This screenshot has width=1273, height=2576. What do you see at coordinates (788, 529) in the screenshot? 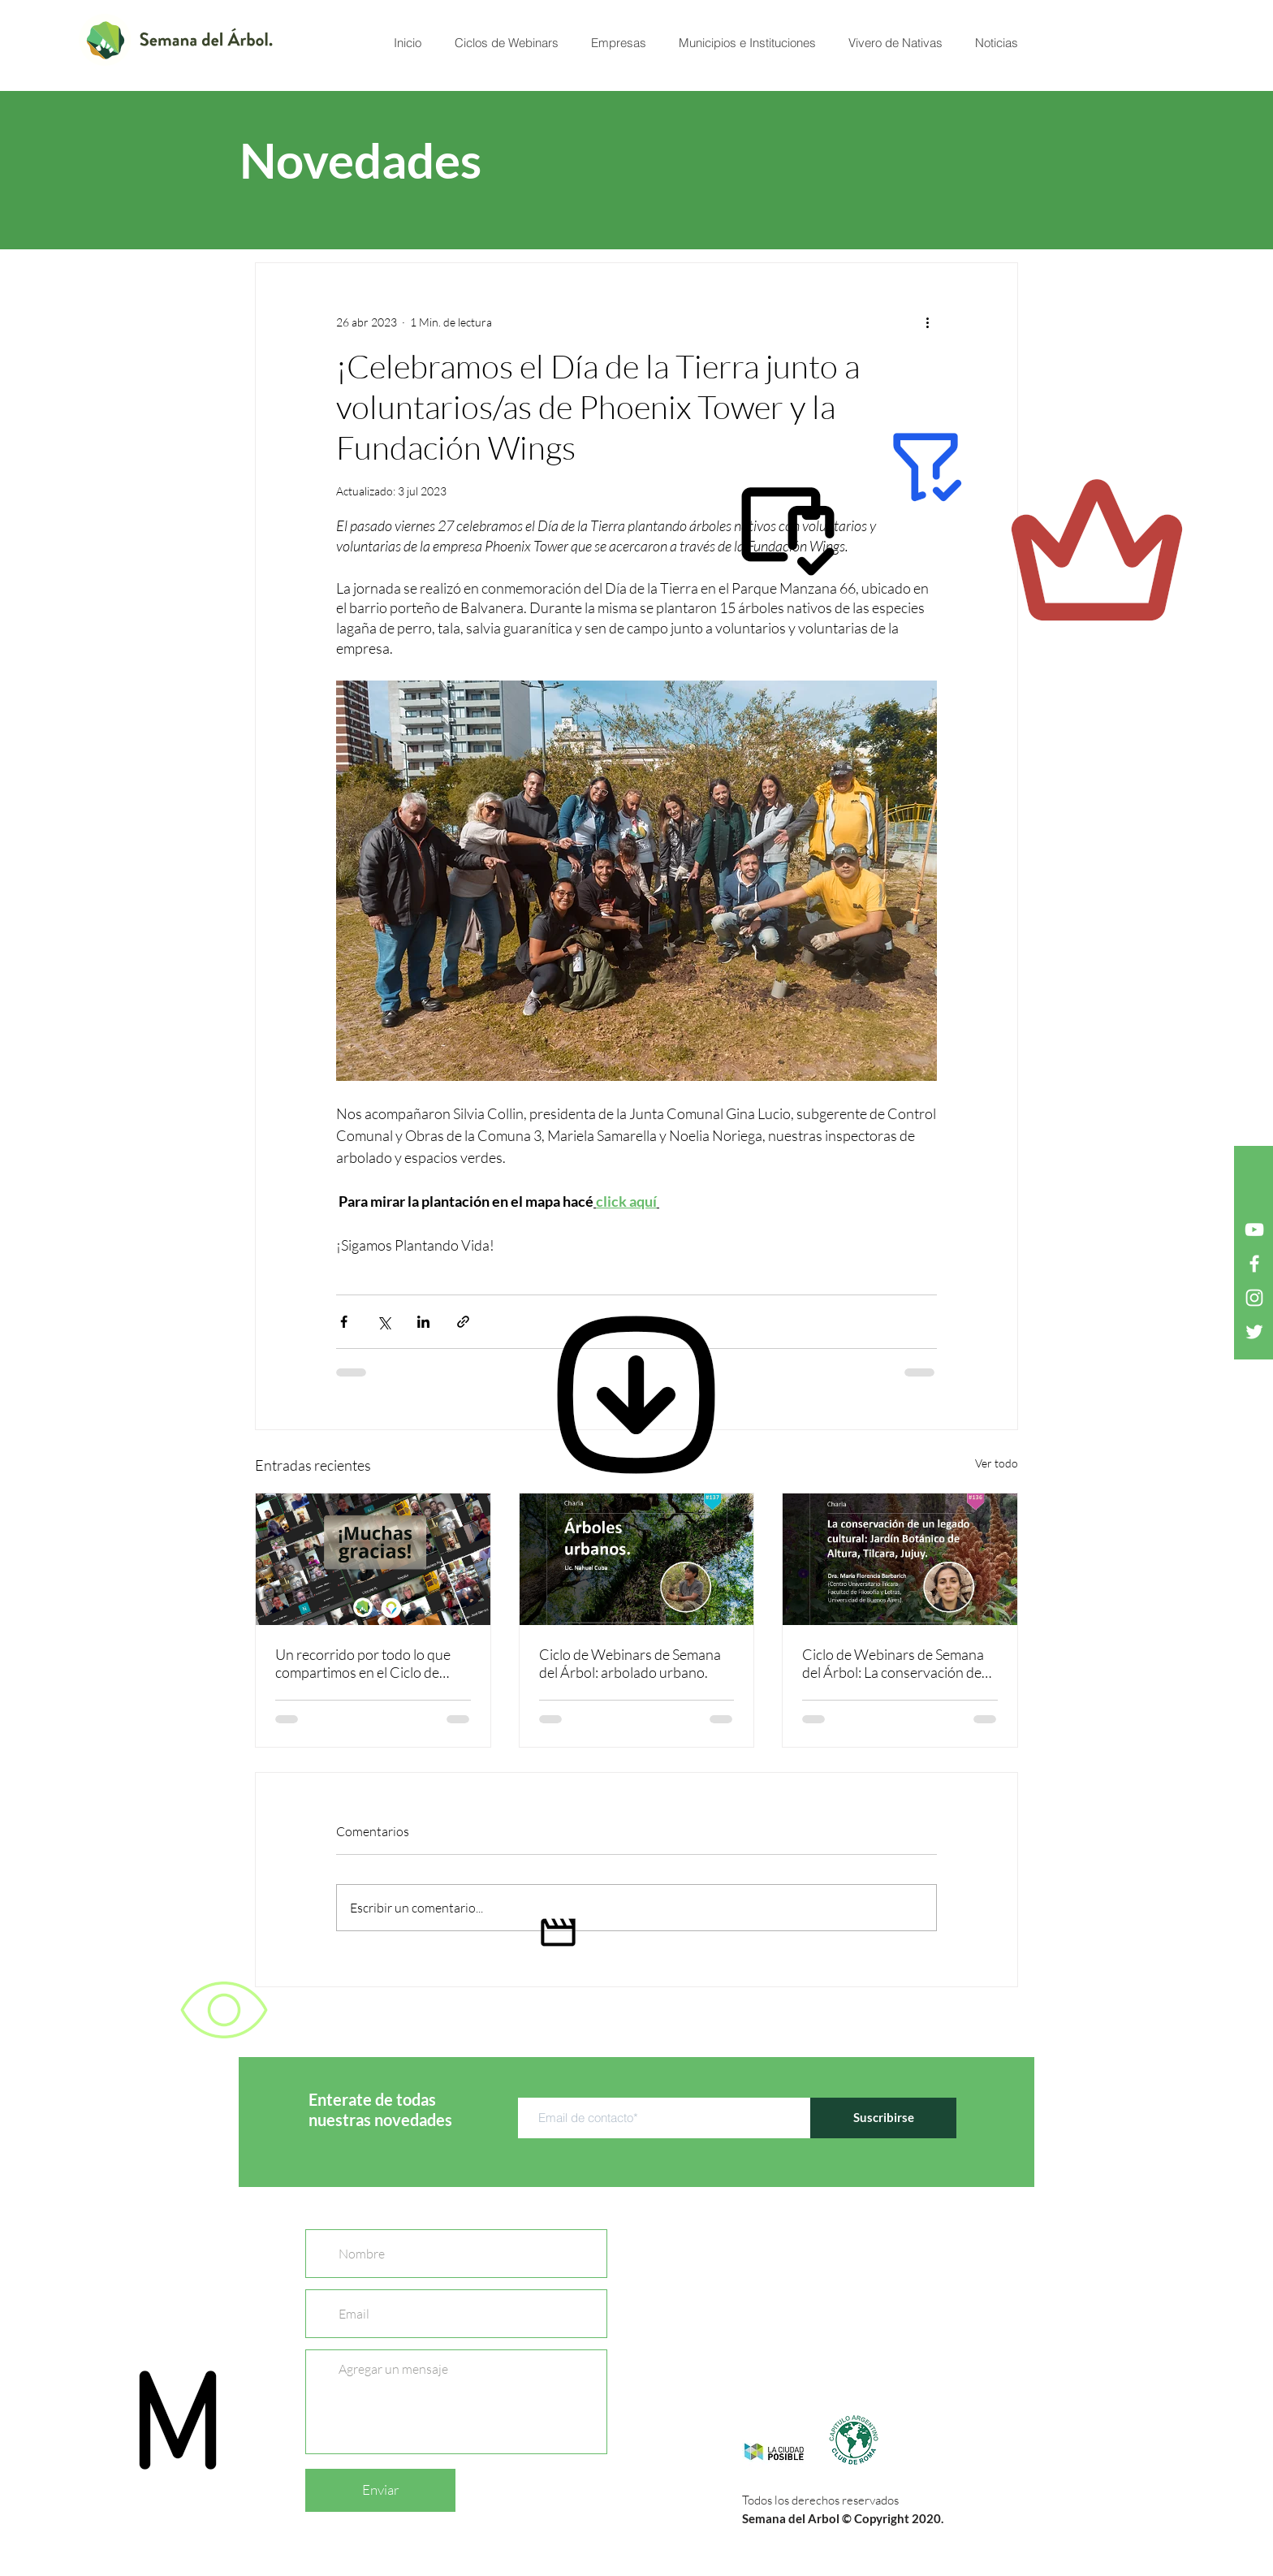
I see `devices successfully synced or connected` at bounding box center [788, 529].